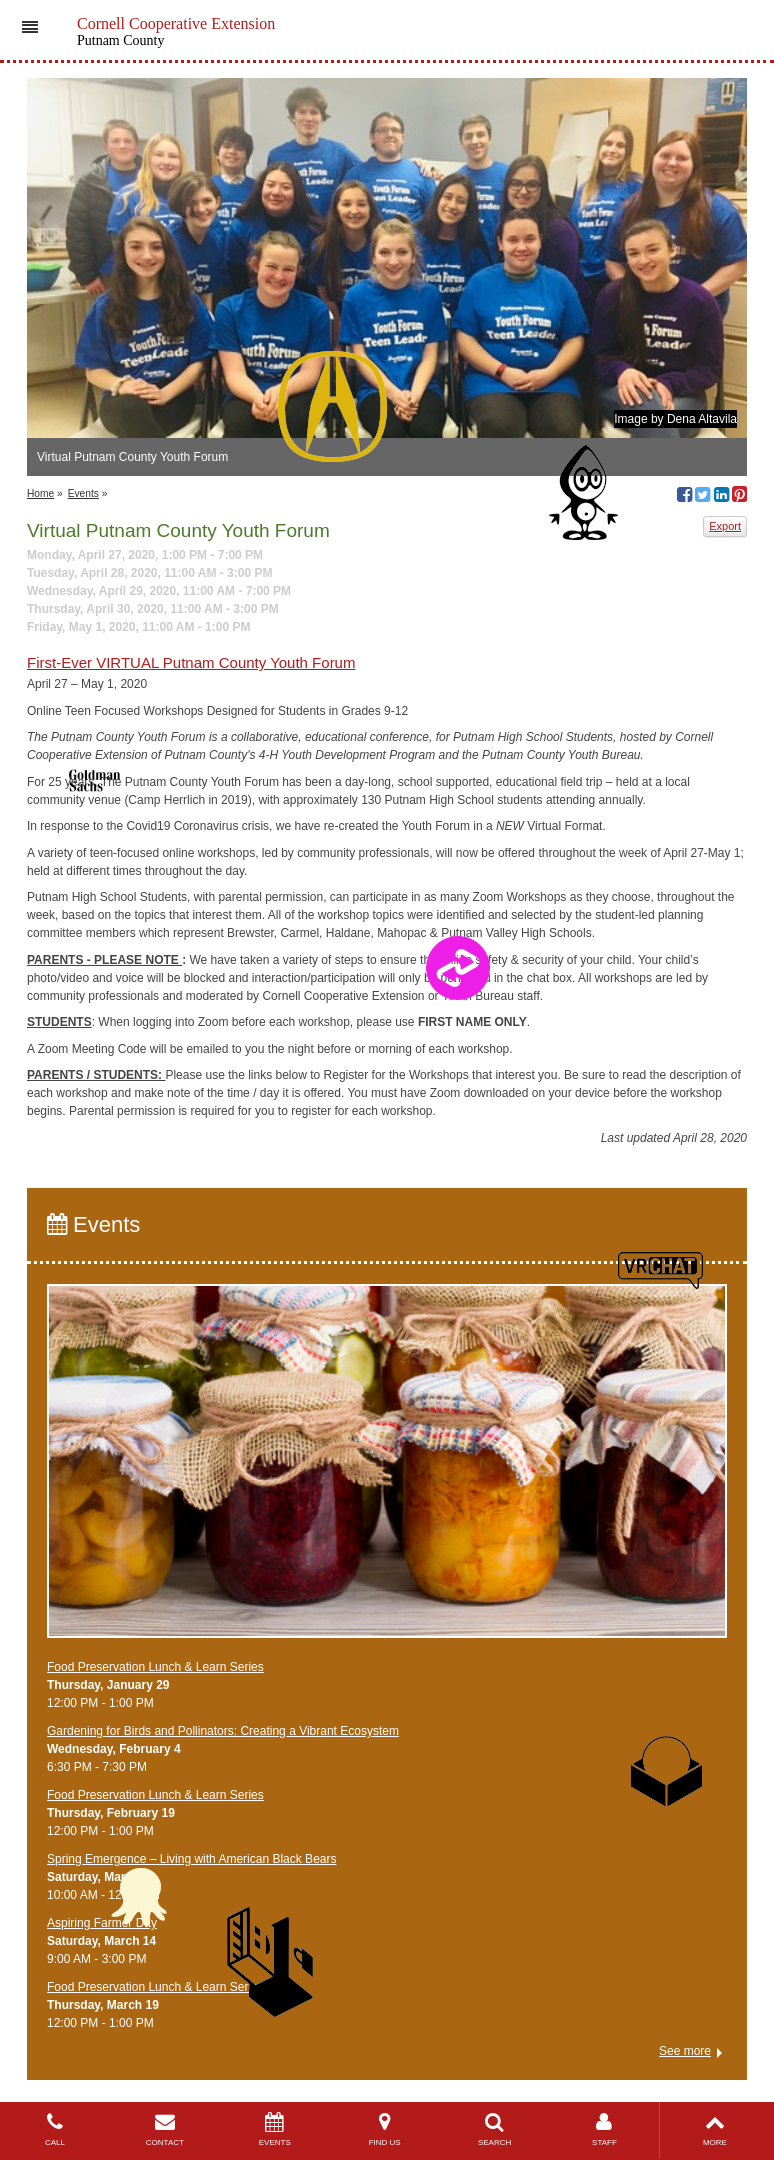  Describe the element at coordinates (270, 1962) in the screenshot. I see `tails operating system logo` at that location.